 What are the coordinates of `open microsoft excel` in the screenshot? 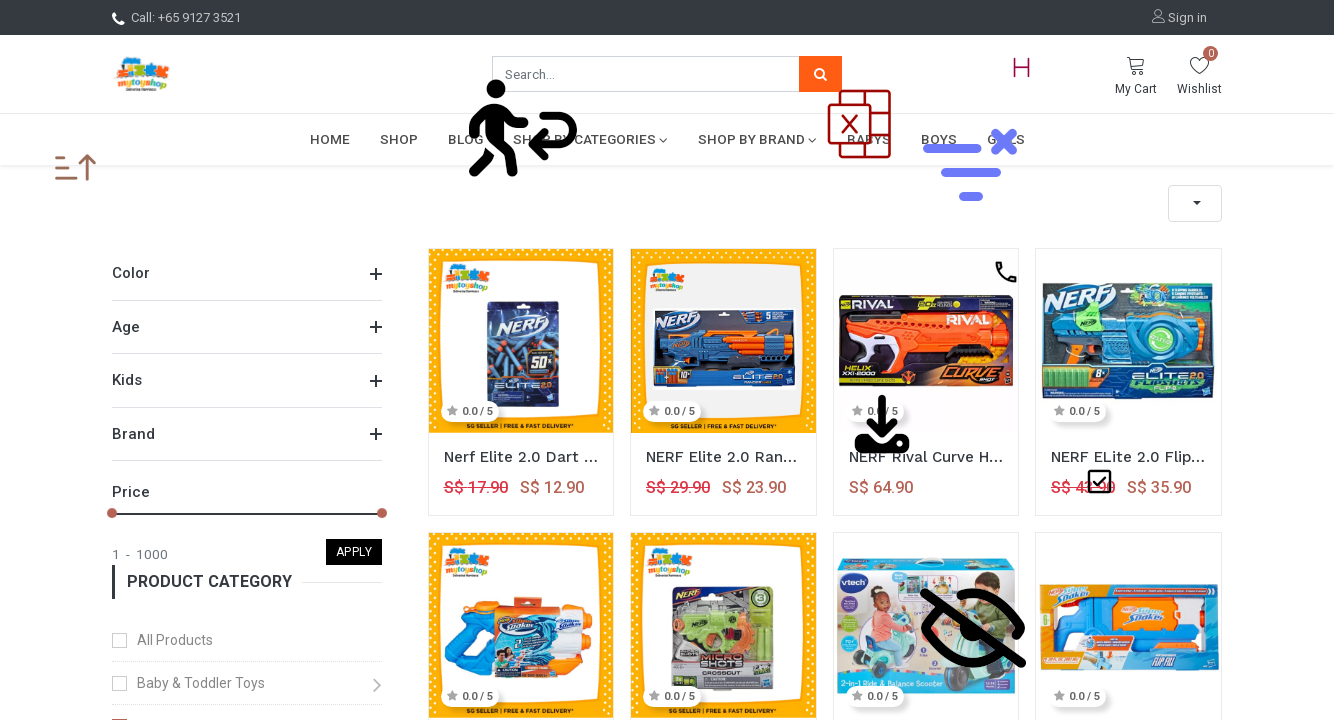 It's located at (862, 124).